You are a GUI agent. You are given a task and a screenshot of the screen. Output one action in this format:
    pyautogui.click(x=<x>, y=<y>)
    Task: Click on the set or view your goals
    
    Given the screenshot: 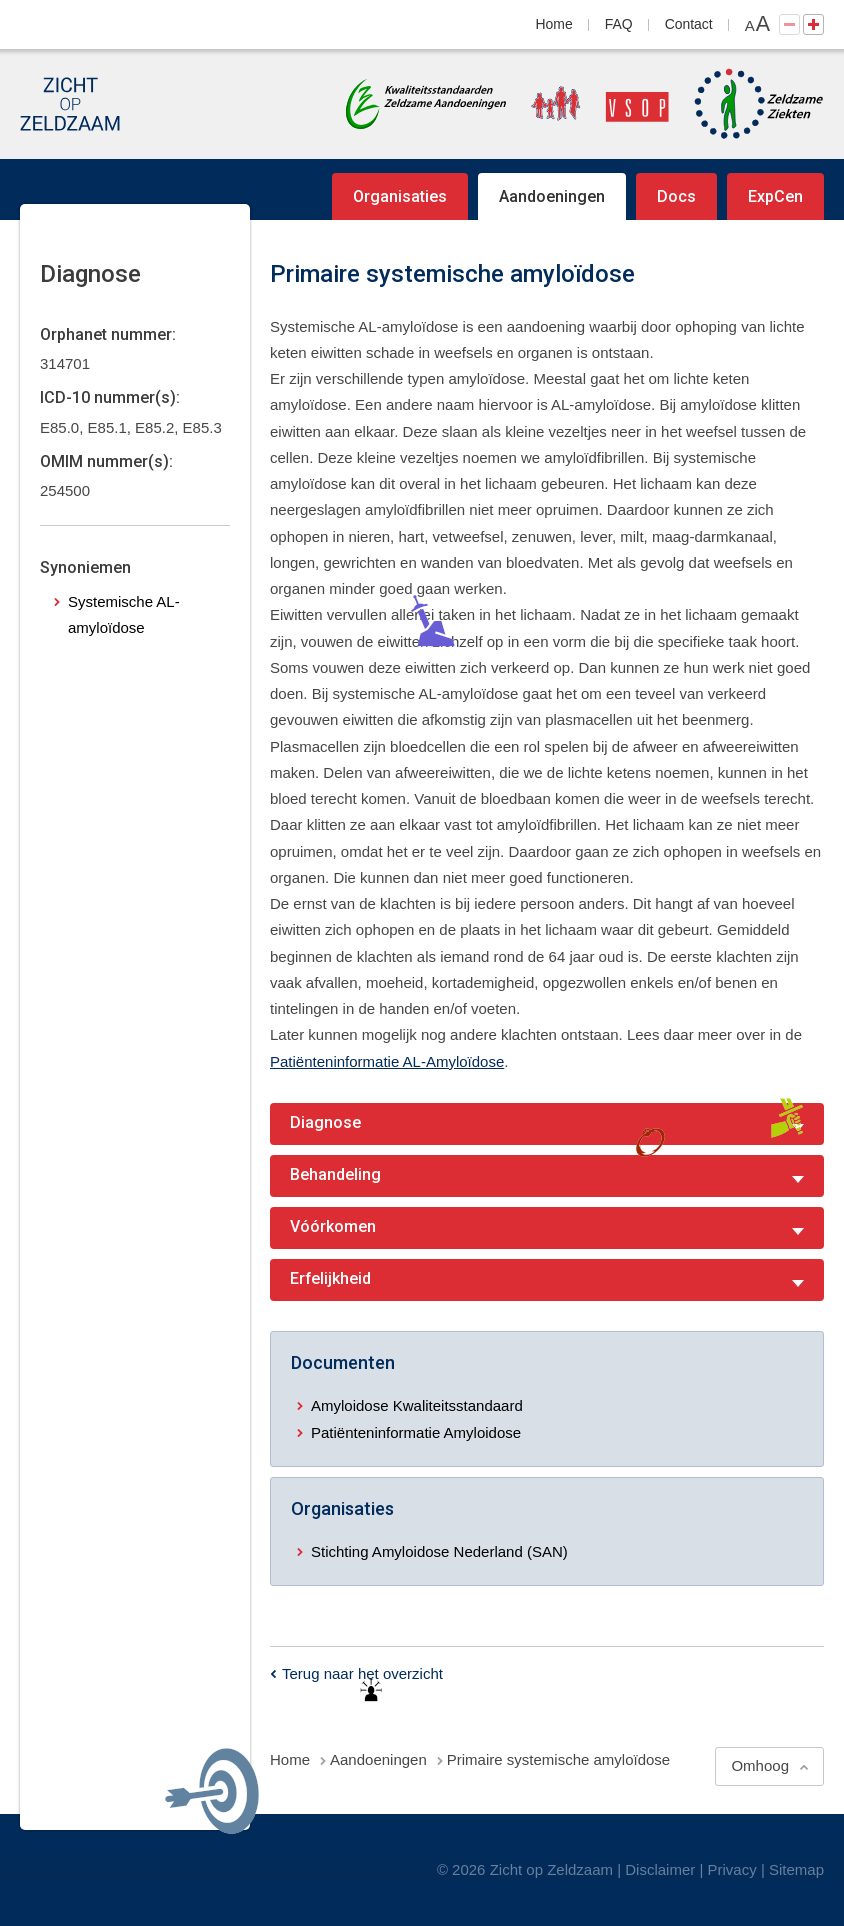 What is the action you would take?
    pyautogui.click(x=212, y=1791)
    